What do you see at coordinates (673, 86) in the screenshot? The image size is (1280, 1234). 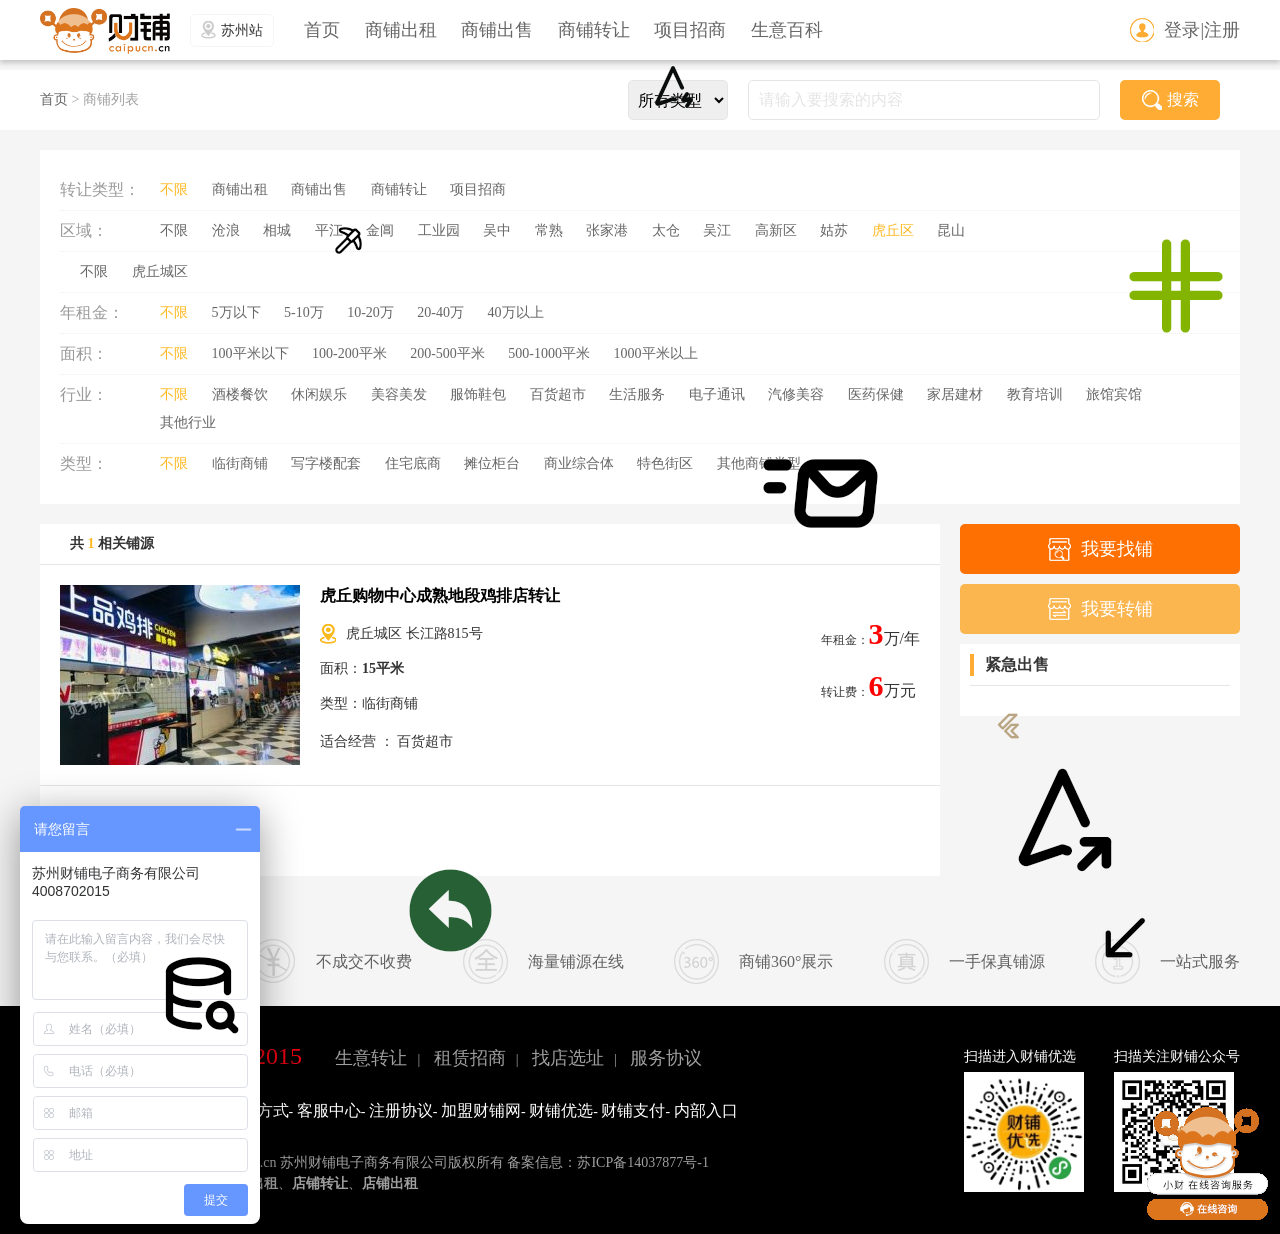 I see `quick navigation or fast route option` at bounding box center [673, 86].